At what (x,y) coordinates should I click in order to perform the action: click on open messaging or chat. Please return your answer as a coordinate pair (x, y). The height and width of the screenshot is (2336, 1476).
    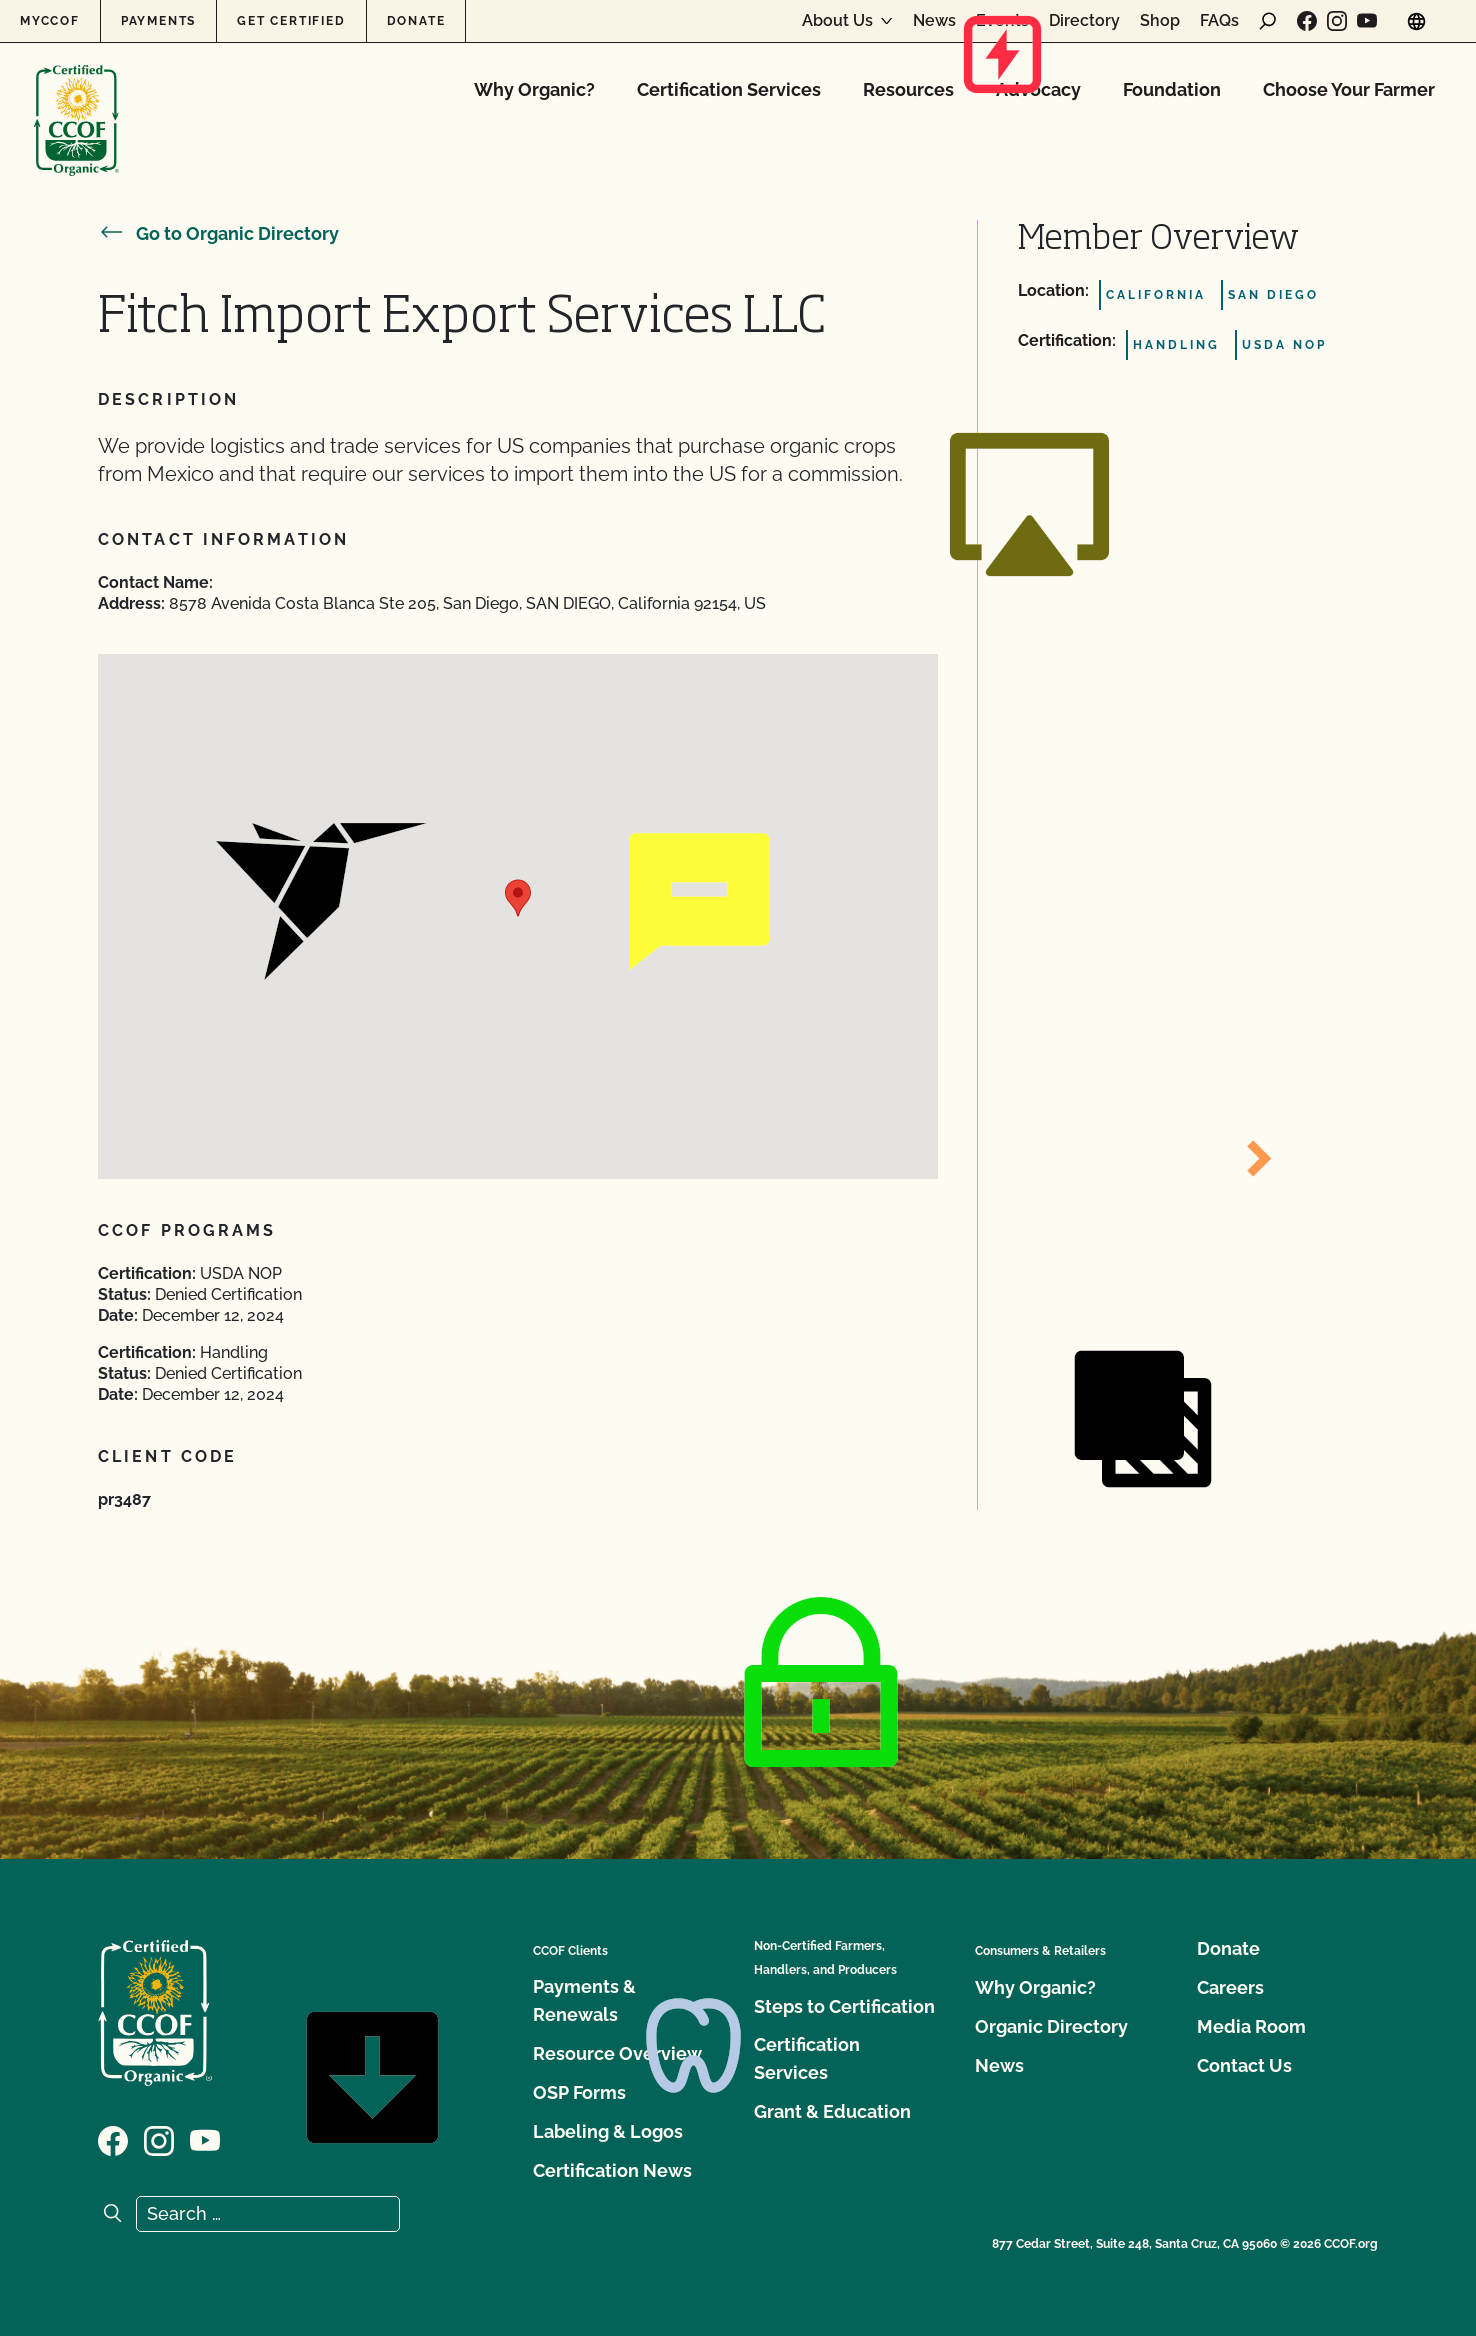
    Looking at the image, I should click on (699, 896).